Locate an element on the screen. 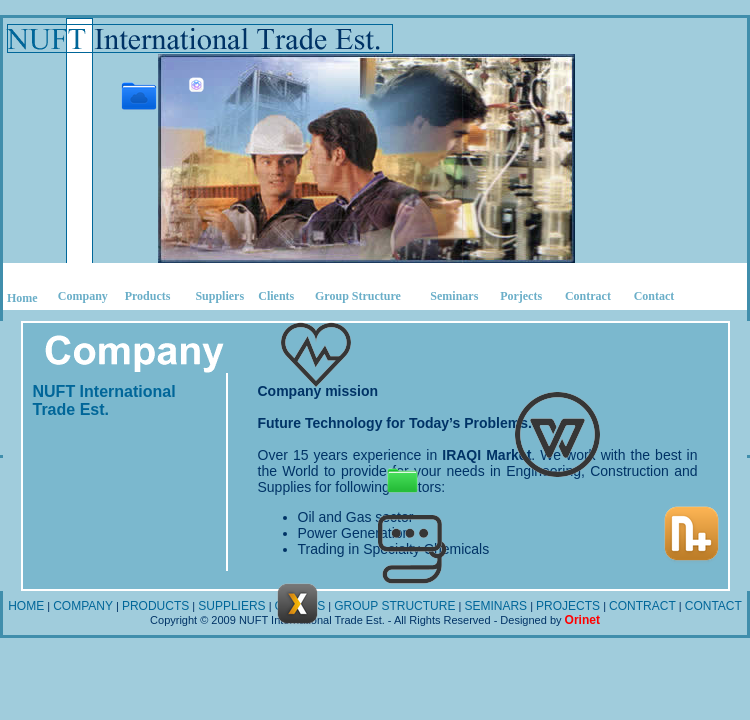  open wps office application is located at coordinates (557, 434).